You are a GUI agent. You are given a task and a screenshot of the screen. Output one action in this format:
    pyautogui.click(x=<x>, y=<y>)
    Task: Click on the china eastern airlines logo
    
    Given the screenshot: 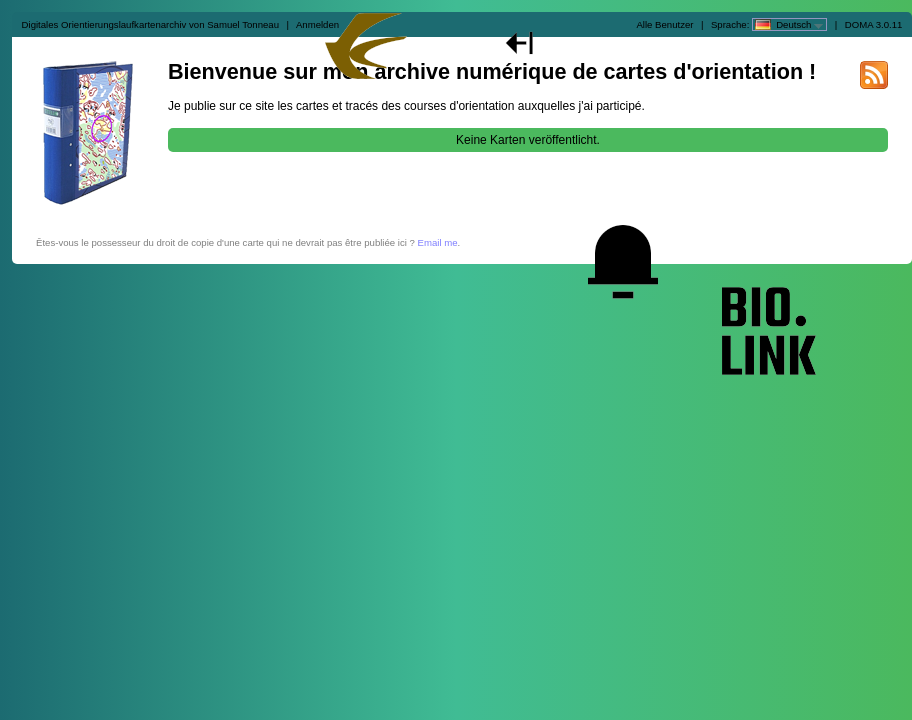 What is the action you would take?
    pyautogui.click(x=366, y=46)
    